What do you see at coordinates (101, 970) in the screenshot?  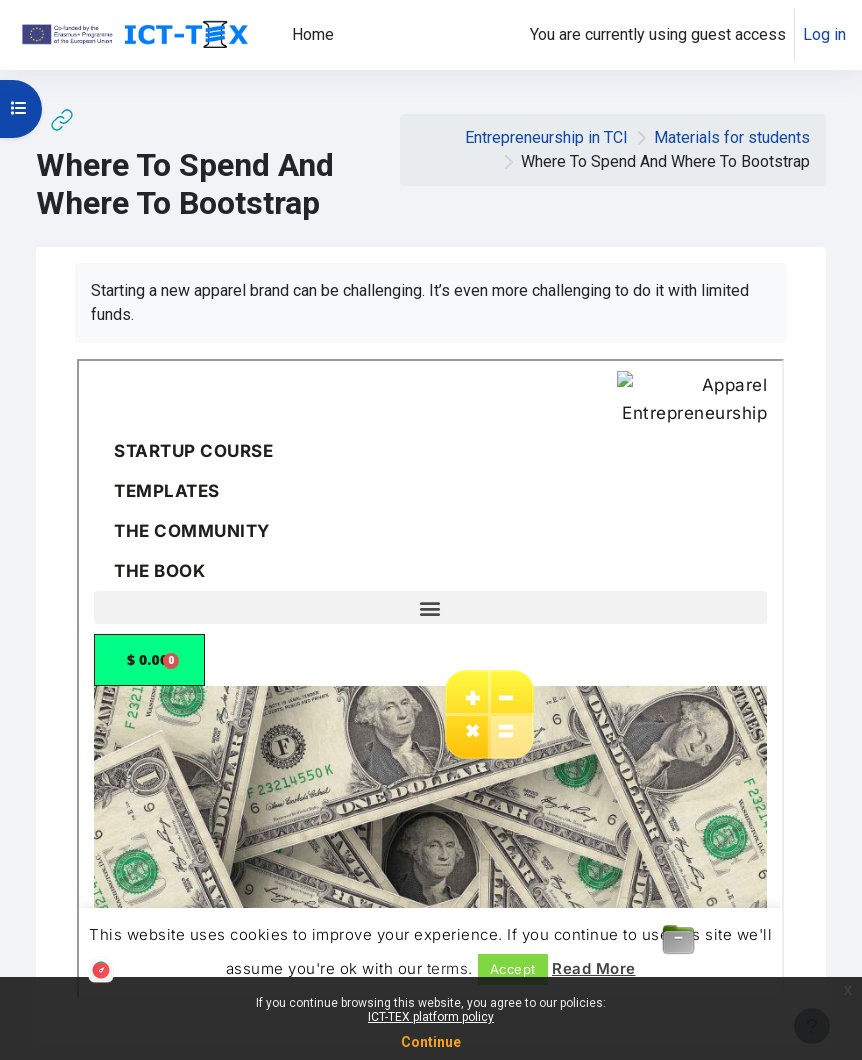 I see `open solanum pomodoro timer app` at bounding box center [101, 970].